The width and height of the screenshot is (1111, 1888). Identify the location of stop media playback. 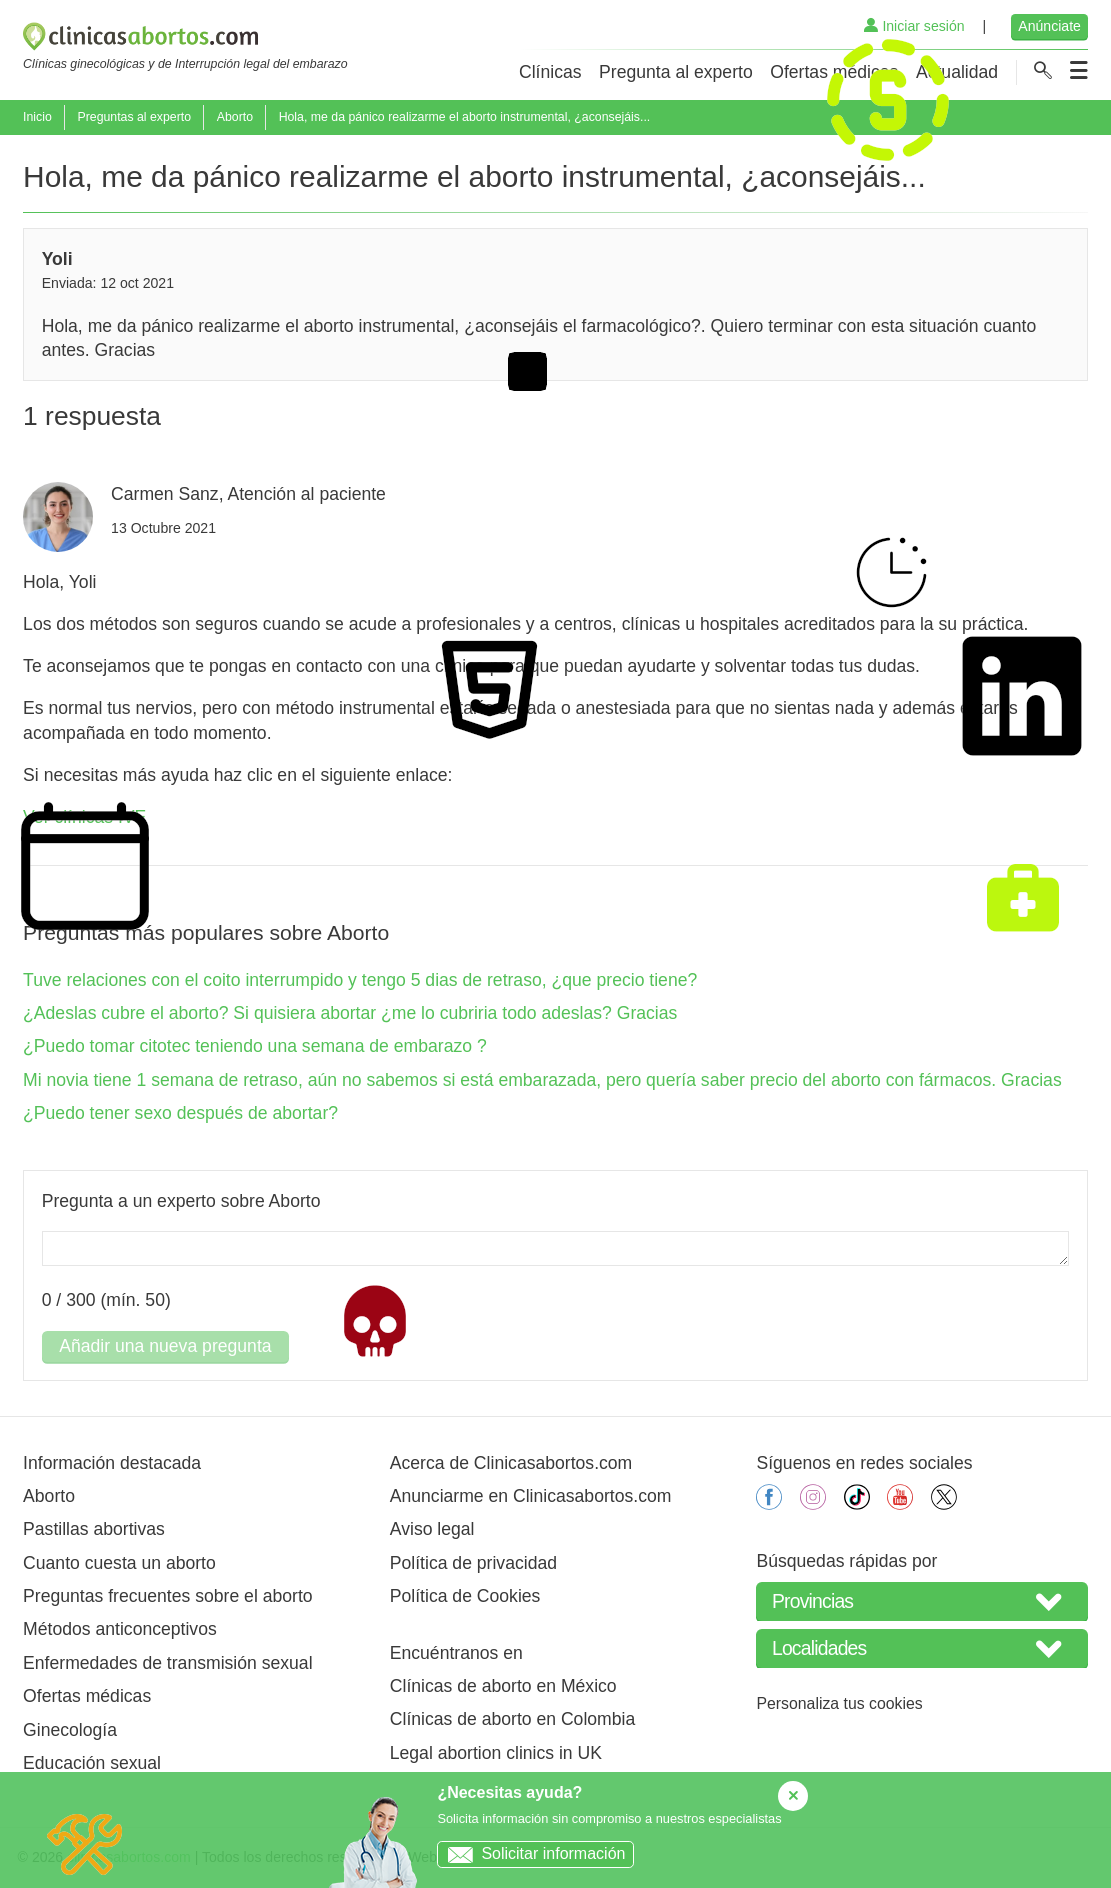
(527, 371).